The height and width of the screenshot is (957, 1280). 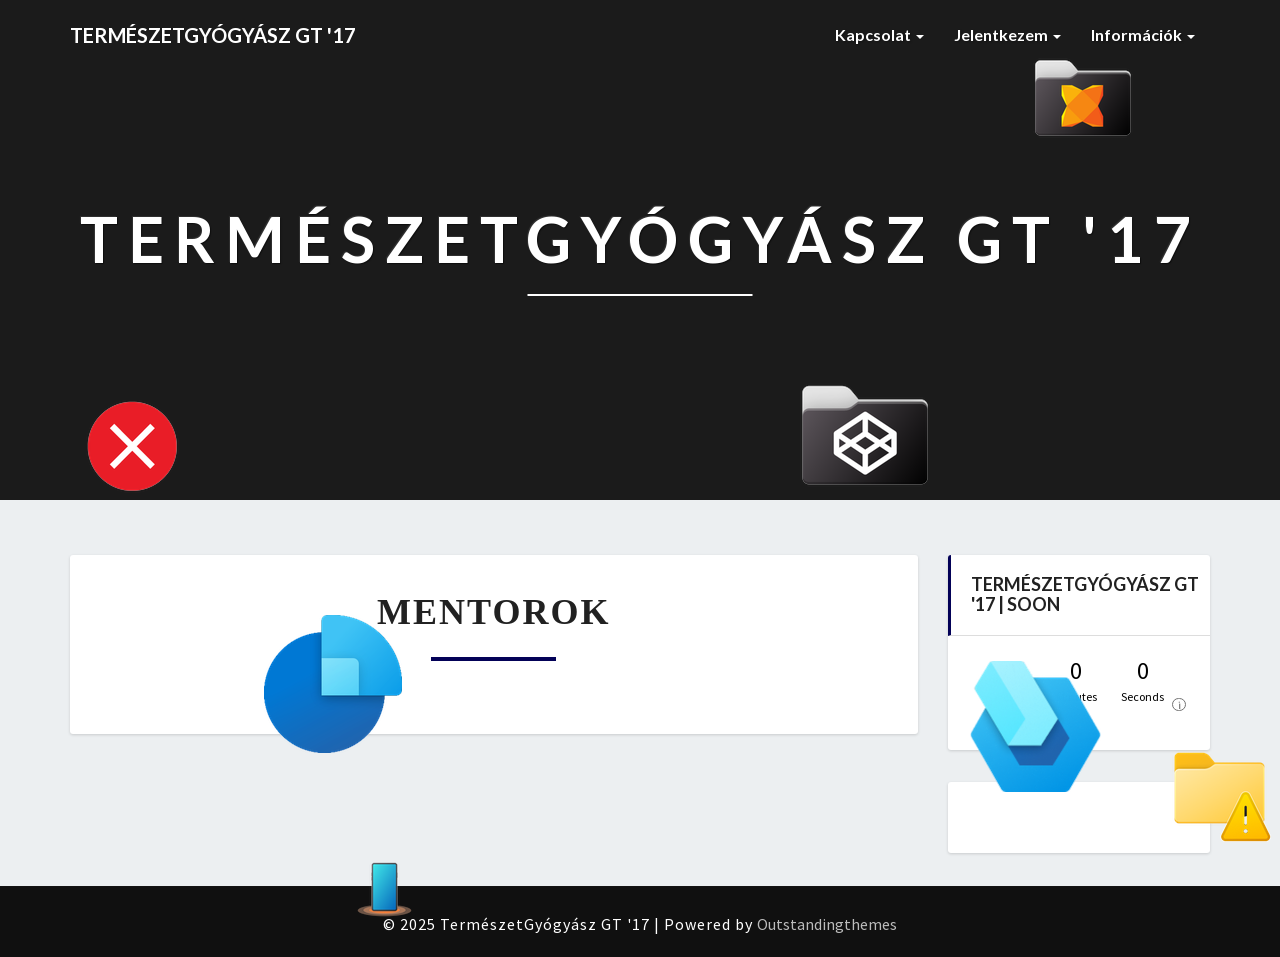 What do you see at coordinates (864, 438) in the screenshot?
I see `open CodePen projects folder` at bounding box center [864, 438].